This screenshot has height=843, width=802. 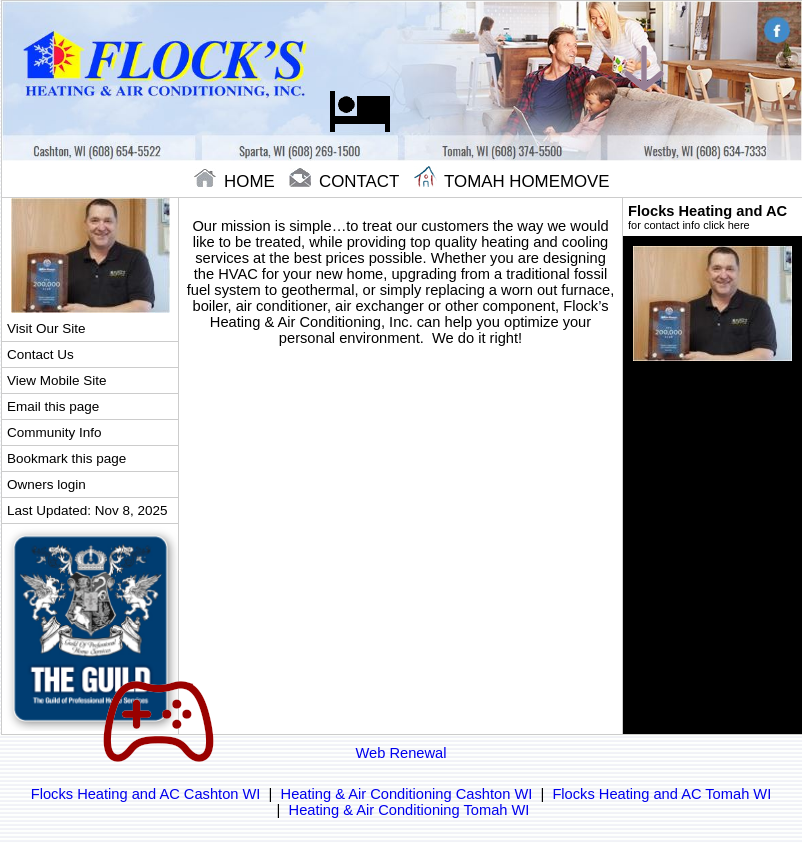 I want to click on find nearby hotels or accommodations, so click(x=360, y=110).